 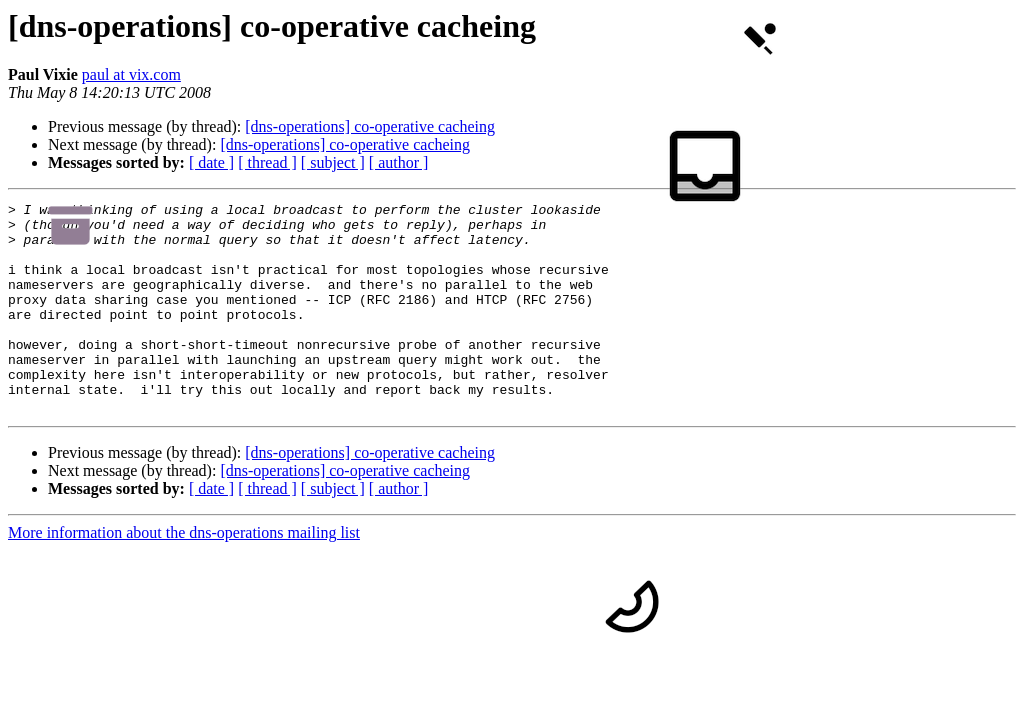 What do you see at coordinates (760, 39) in the screenshot?
I see `access cricket sports content` at bounding box center [760, 39].